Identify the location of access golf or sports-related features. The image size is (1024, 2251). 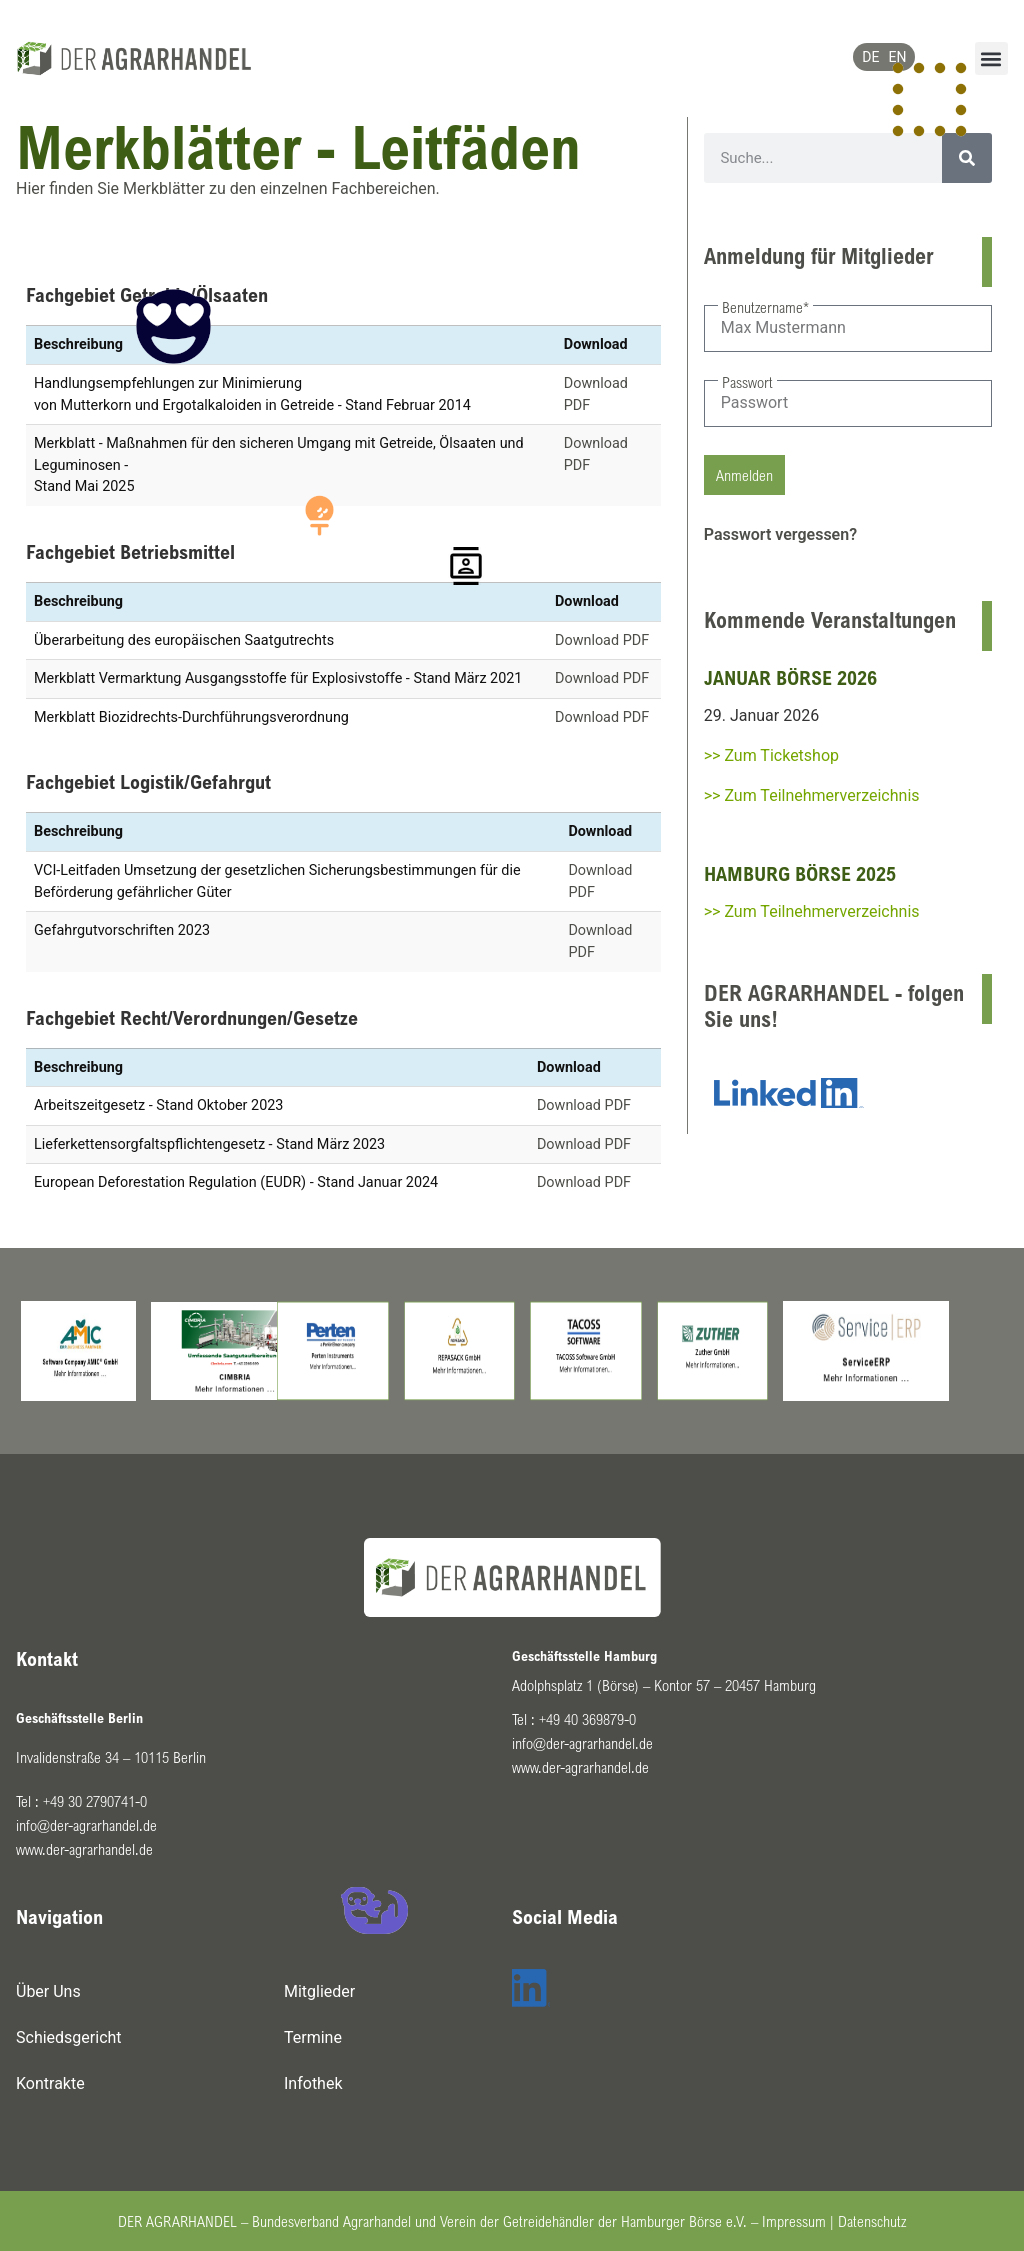
(319, 514).